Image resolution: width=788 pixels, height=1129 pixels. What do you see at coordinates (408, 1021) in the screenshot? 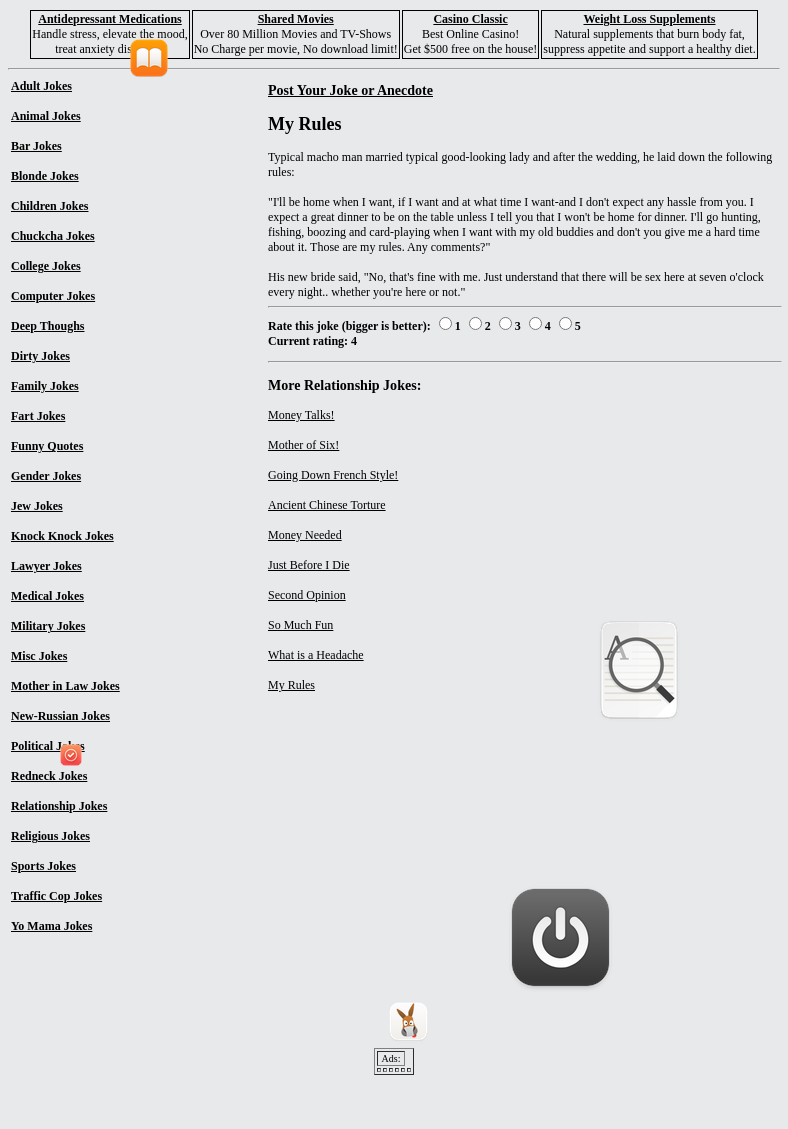
I see `launch amule file sharing application` at bounding box center [408, 1021].